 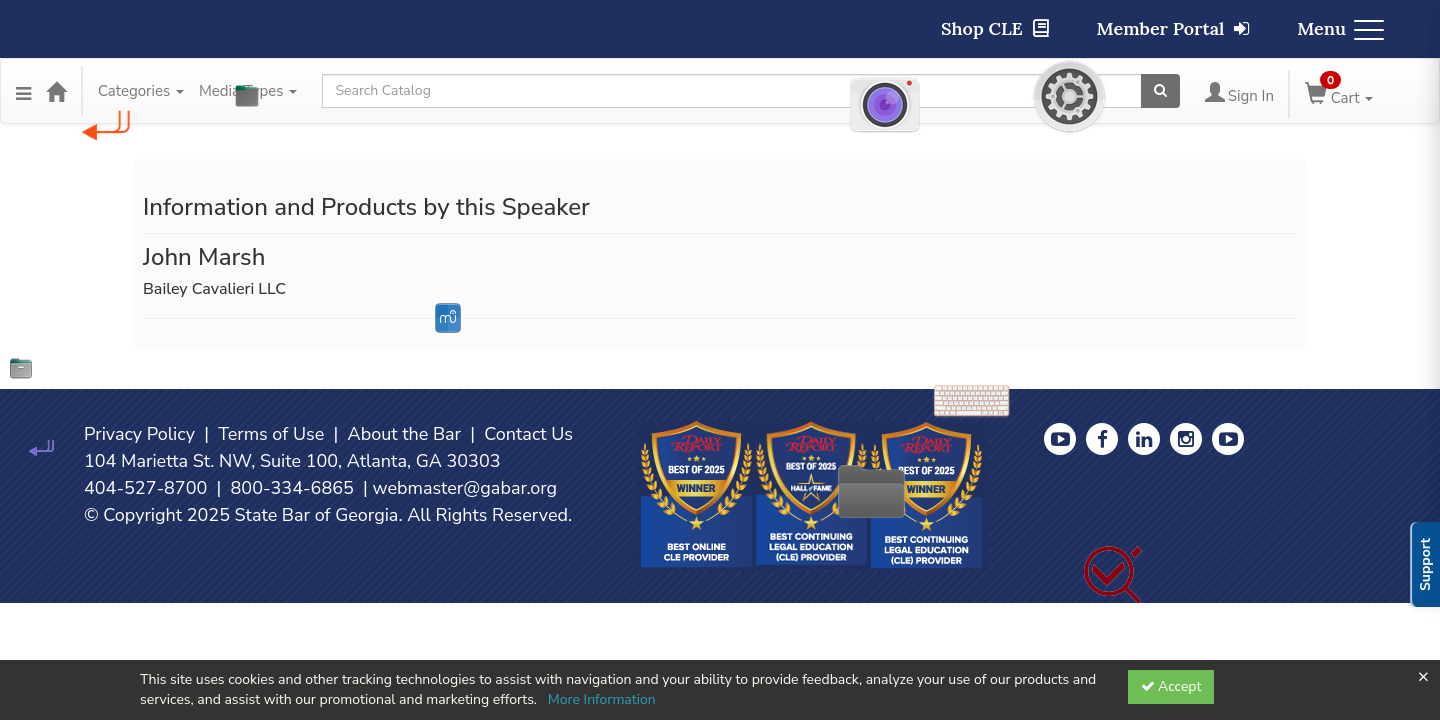 I want to click on open file manager application, so click(x=21, y=368).